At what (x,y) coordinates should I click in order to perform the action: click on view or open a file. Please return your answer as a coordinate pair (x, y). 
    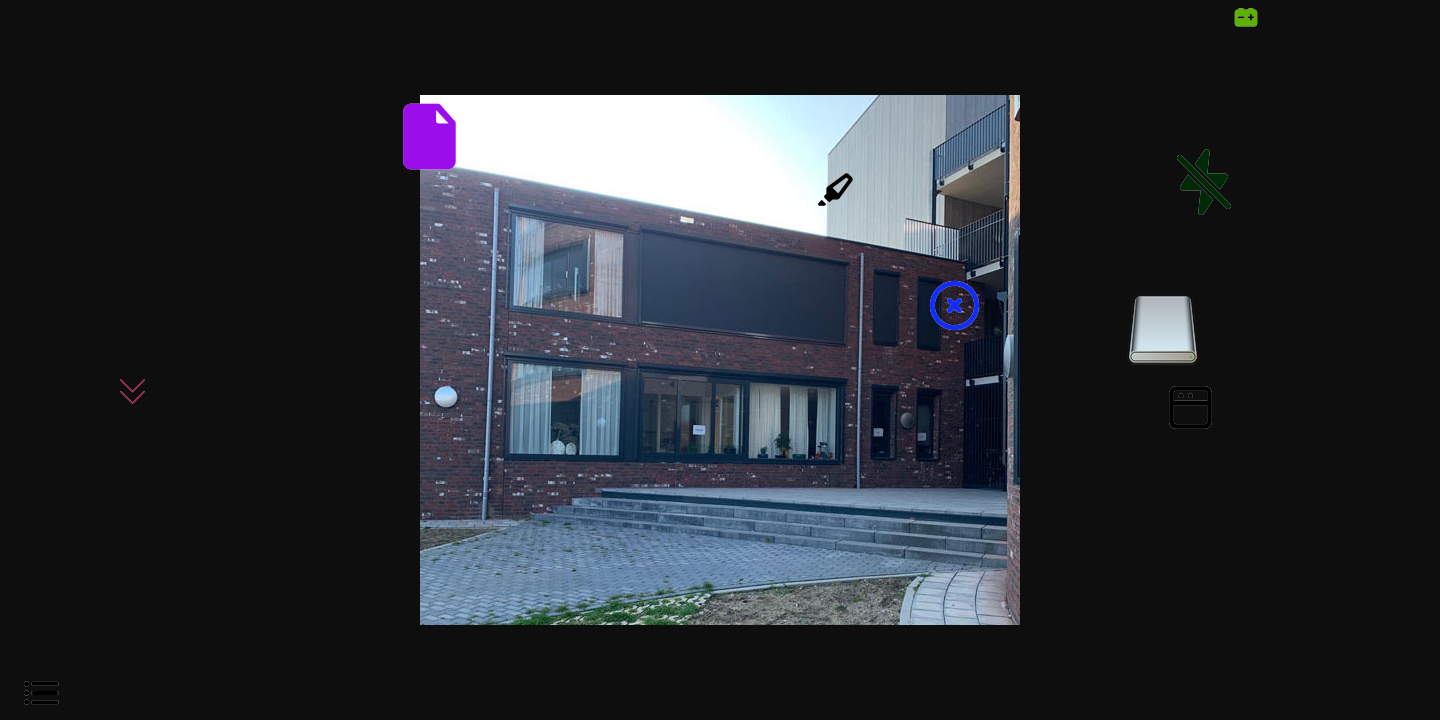
    Looking at the image, I should click on (429, 136).